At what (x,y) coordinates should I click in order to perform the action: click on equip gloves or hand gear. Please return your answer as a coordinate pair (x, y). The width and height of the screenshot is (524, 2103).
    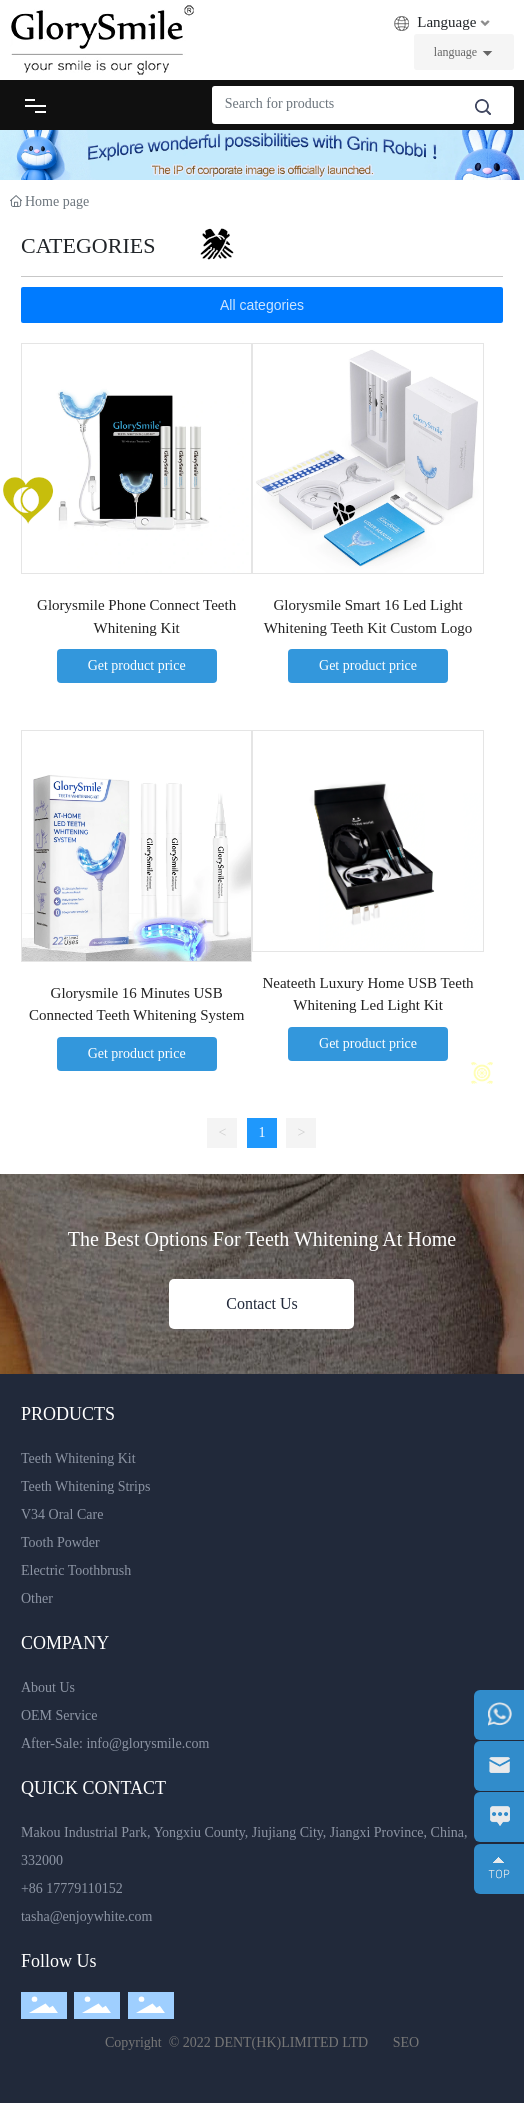
    Looking at the image, I should click on (217, 244).